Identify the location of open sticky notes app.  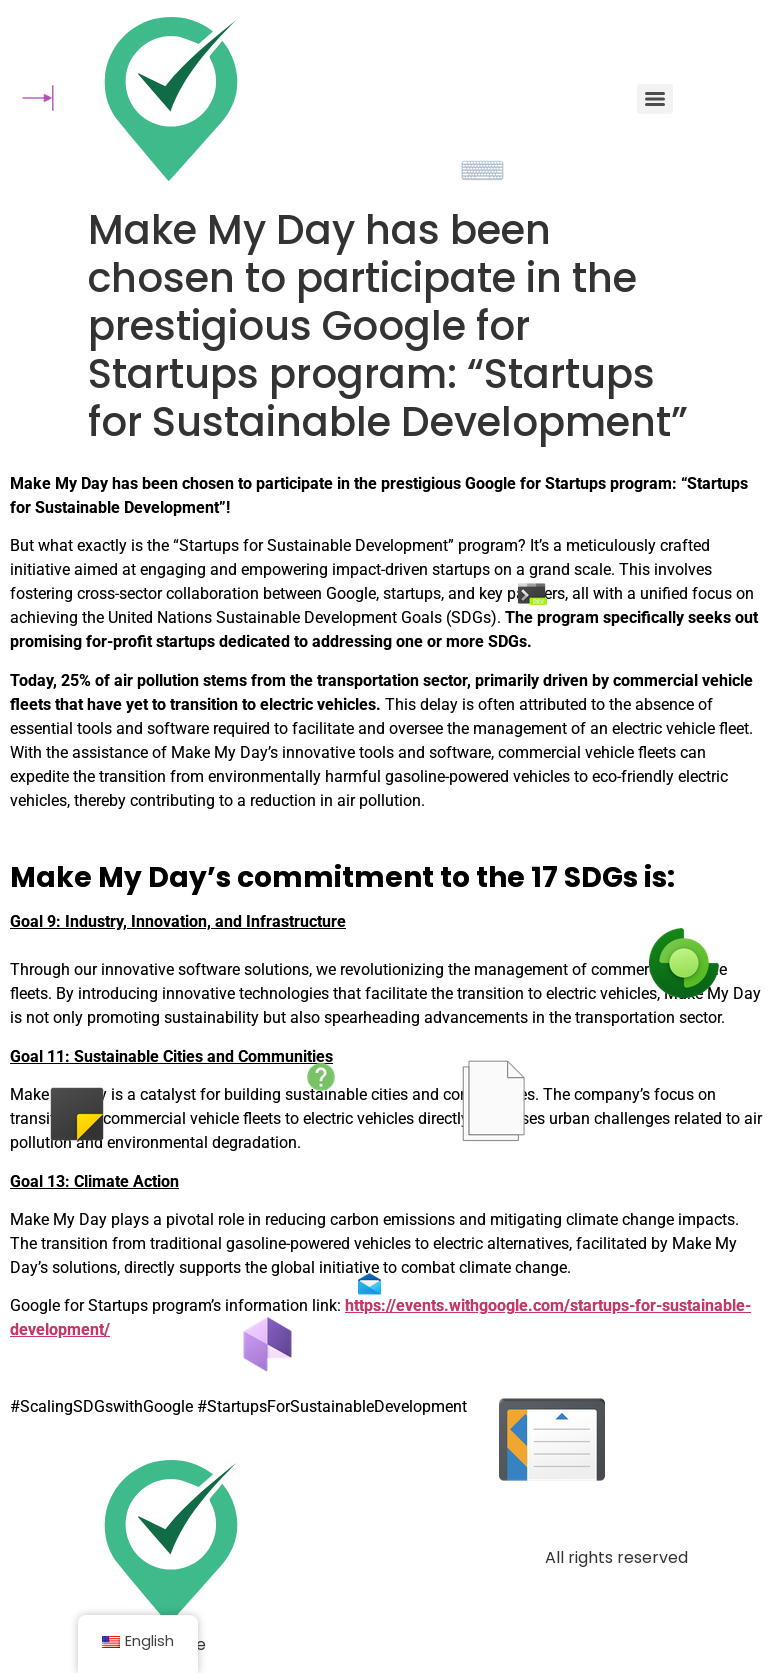
(77, 1114).